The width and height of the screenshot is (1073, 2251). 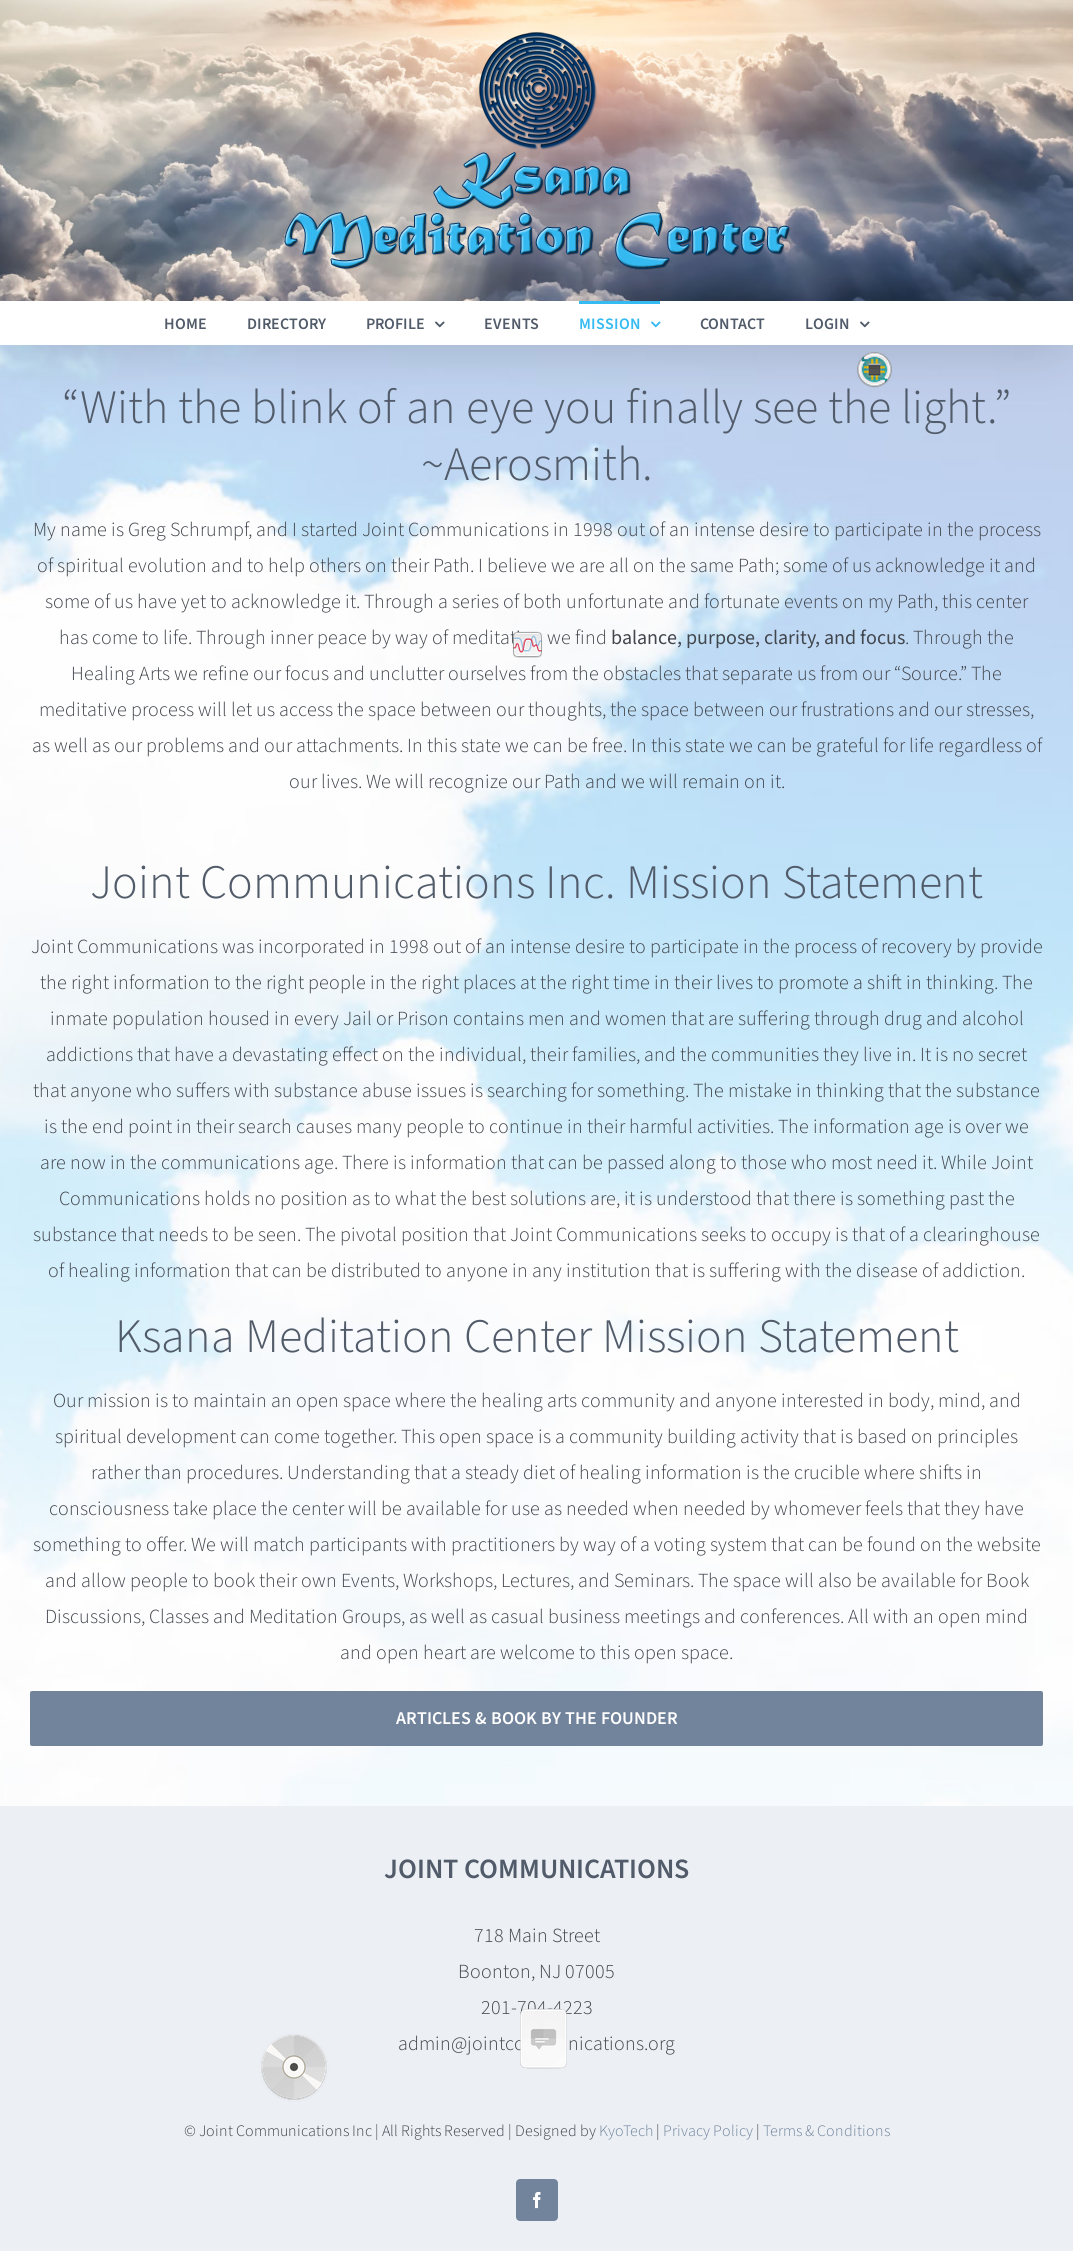 I want to click on open power statistics application, so click(x=527, y=644).